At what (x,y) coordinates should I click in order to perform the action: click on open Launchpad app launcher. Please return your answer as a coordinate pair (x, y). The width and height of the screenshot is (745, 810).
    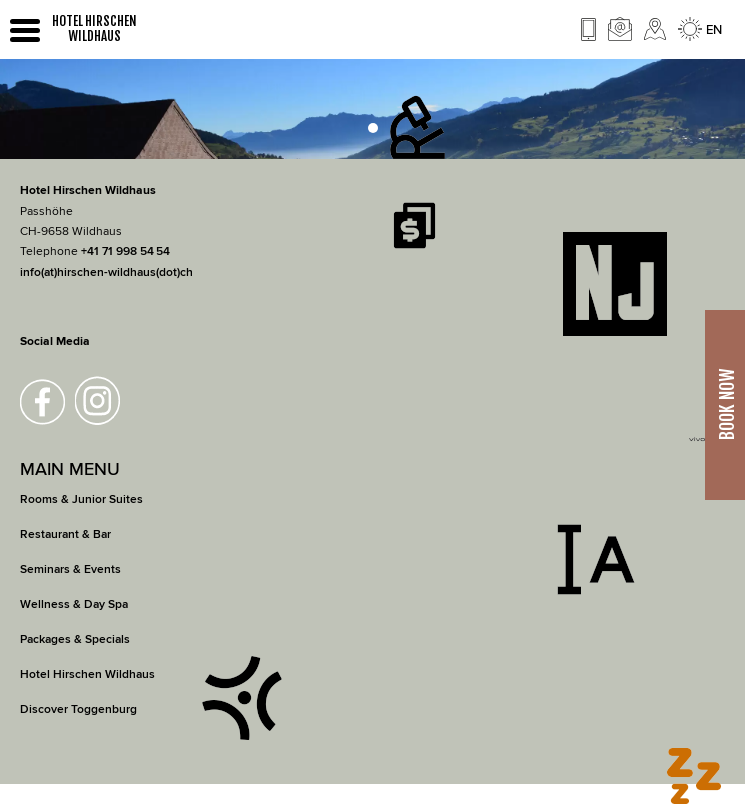
    Looking at the image, I should click on (242, 698).